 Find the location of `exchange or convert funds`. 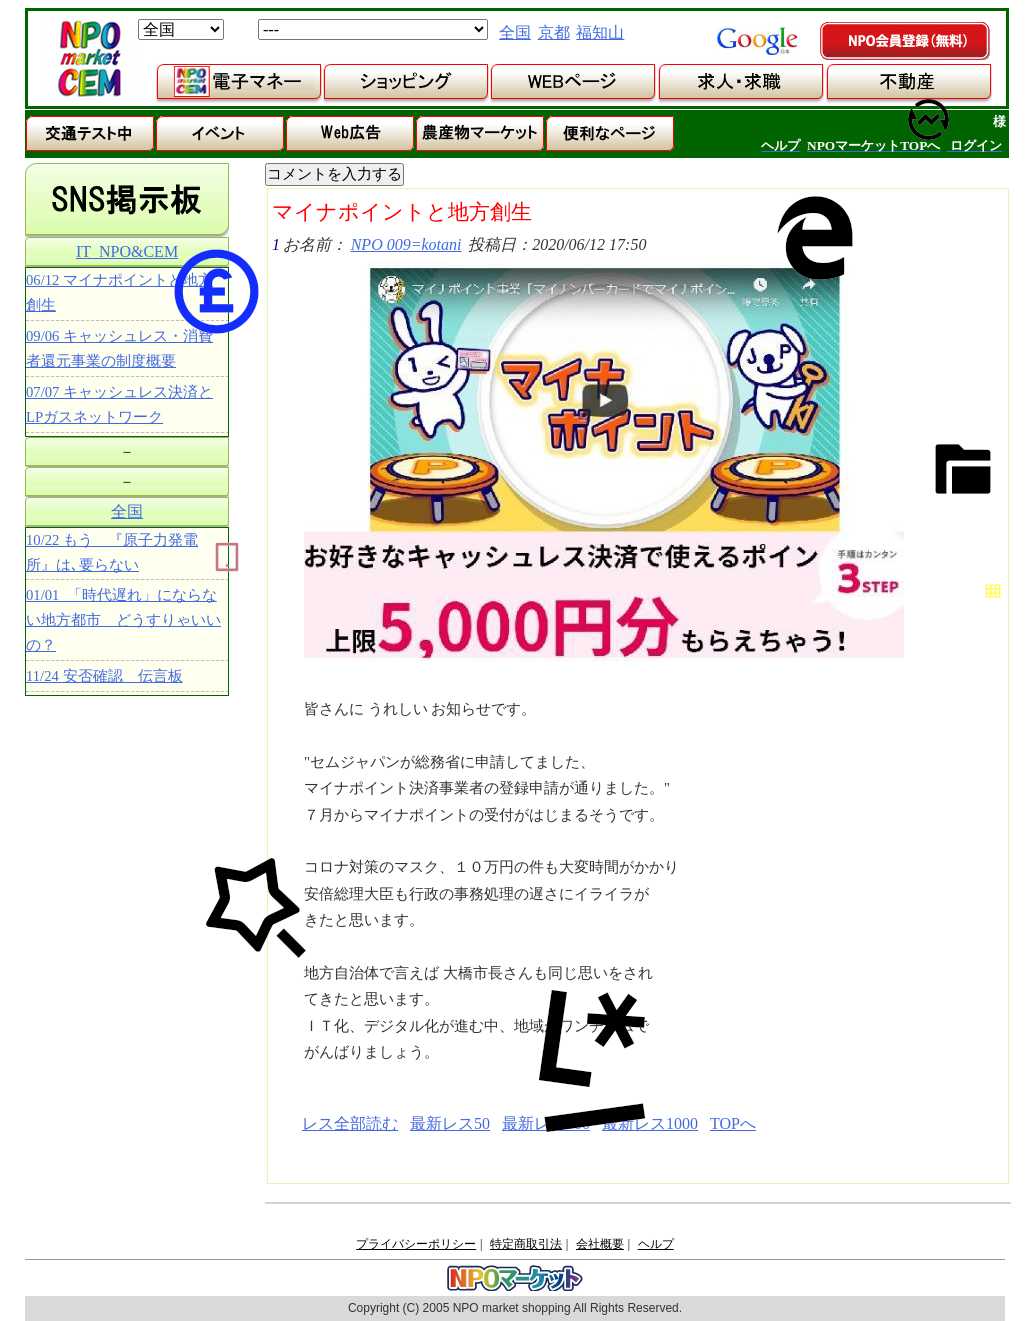

exchange or convert funds is located at coordinates (928, 119).